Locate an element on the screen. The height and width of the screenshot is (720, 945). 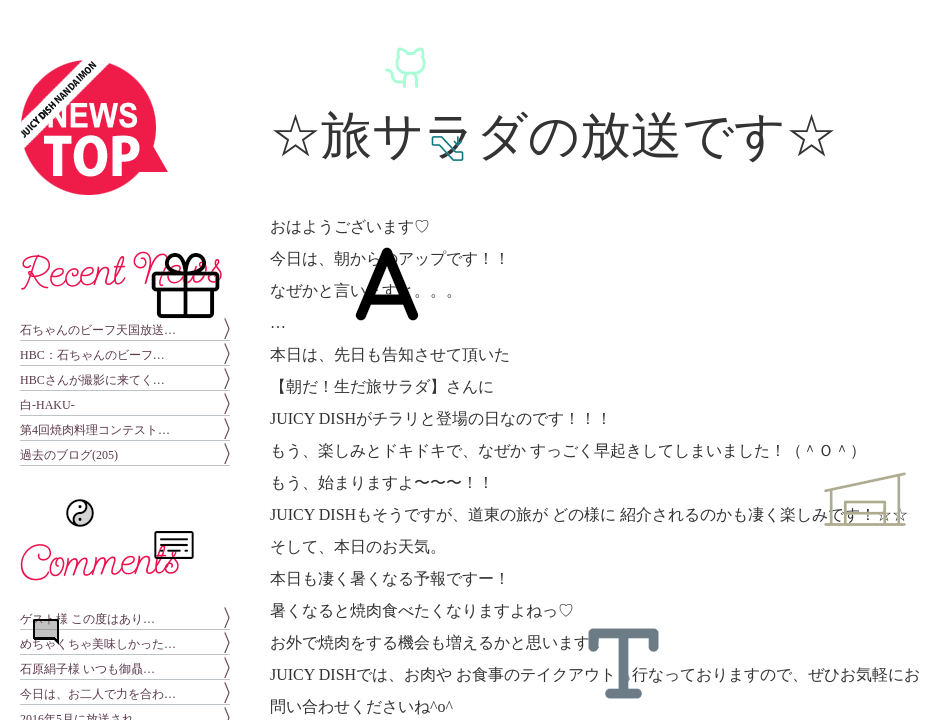
toggle balance or harmony mode is located at coordinates (80, 513).